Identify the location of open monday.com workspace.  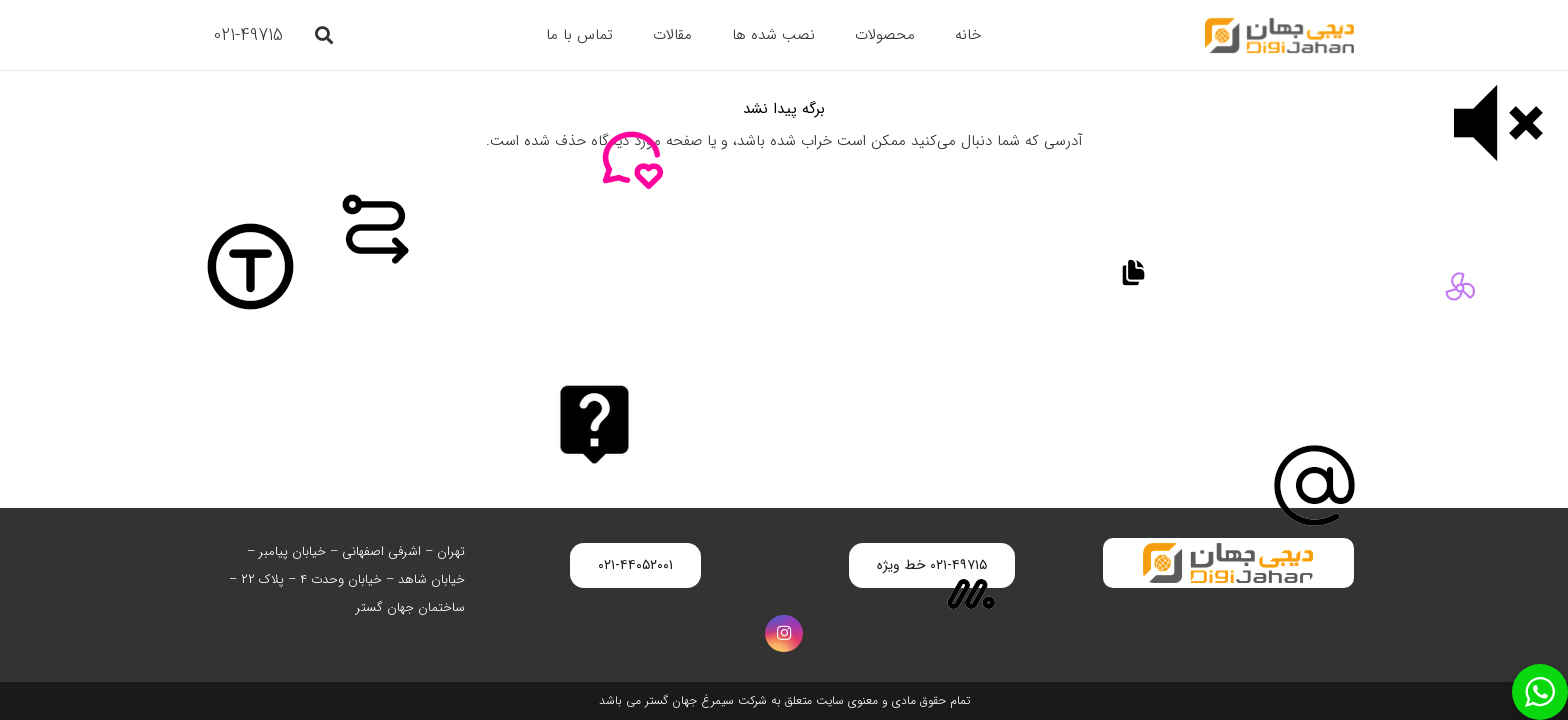
(970, 594).